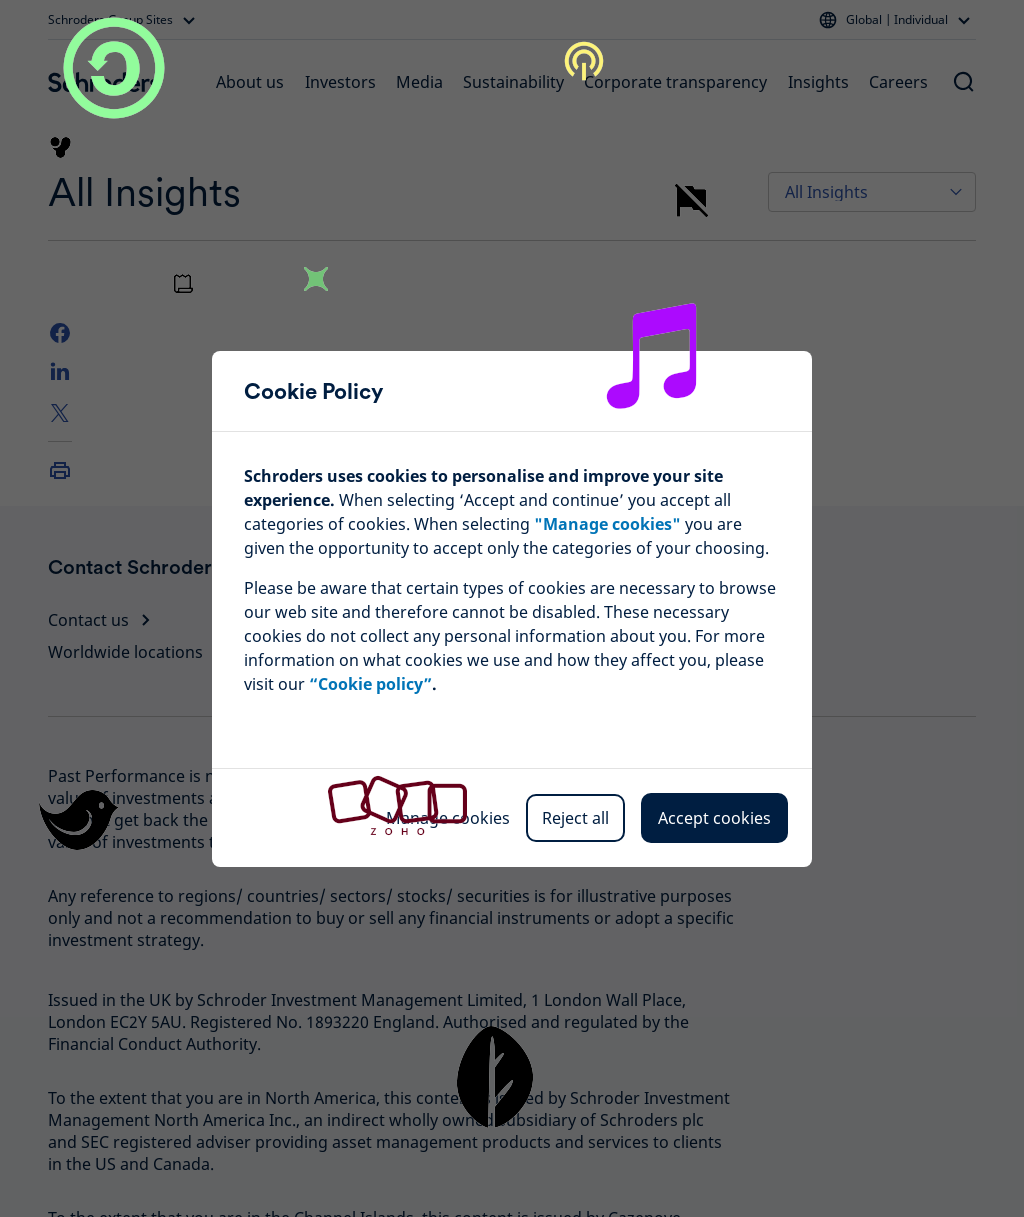 The image size is (1024, 1217). What do you see at coordinates (584, 61) in the screenshot?
I see `indicates network signal or broadcast strength` at bounding box center [584, 61].